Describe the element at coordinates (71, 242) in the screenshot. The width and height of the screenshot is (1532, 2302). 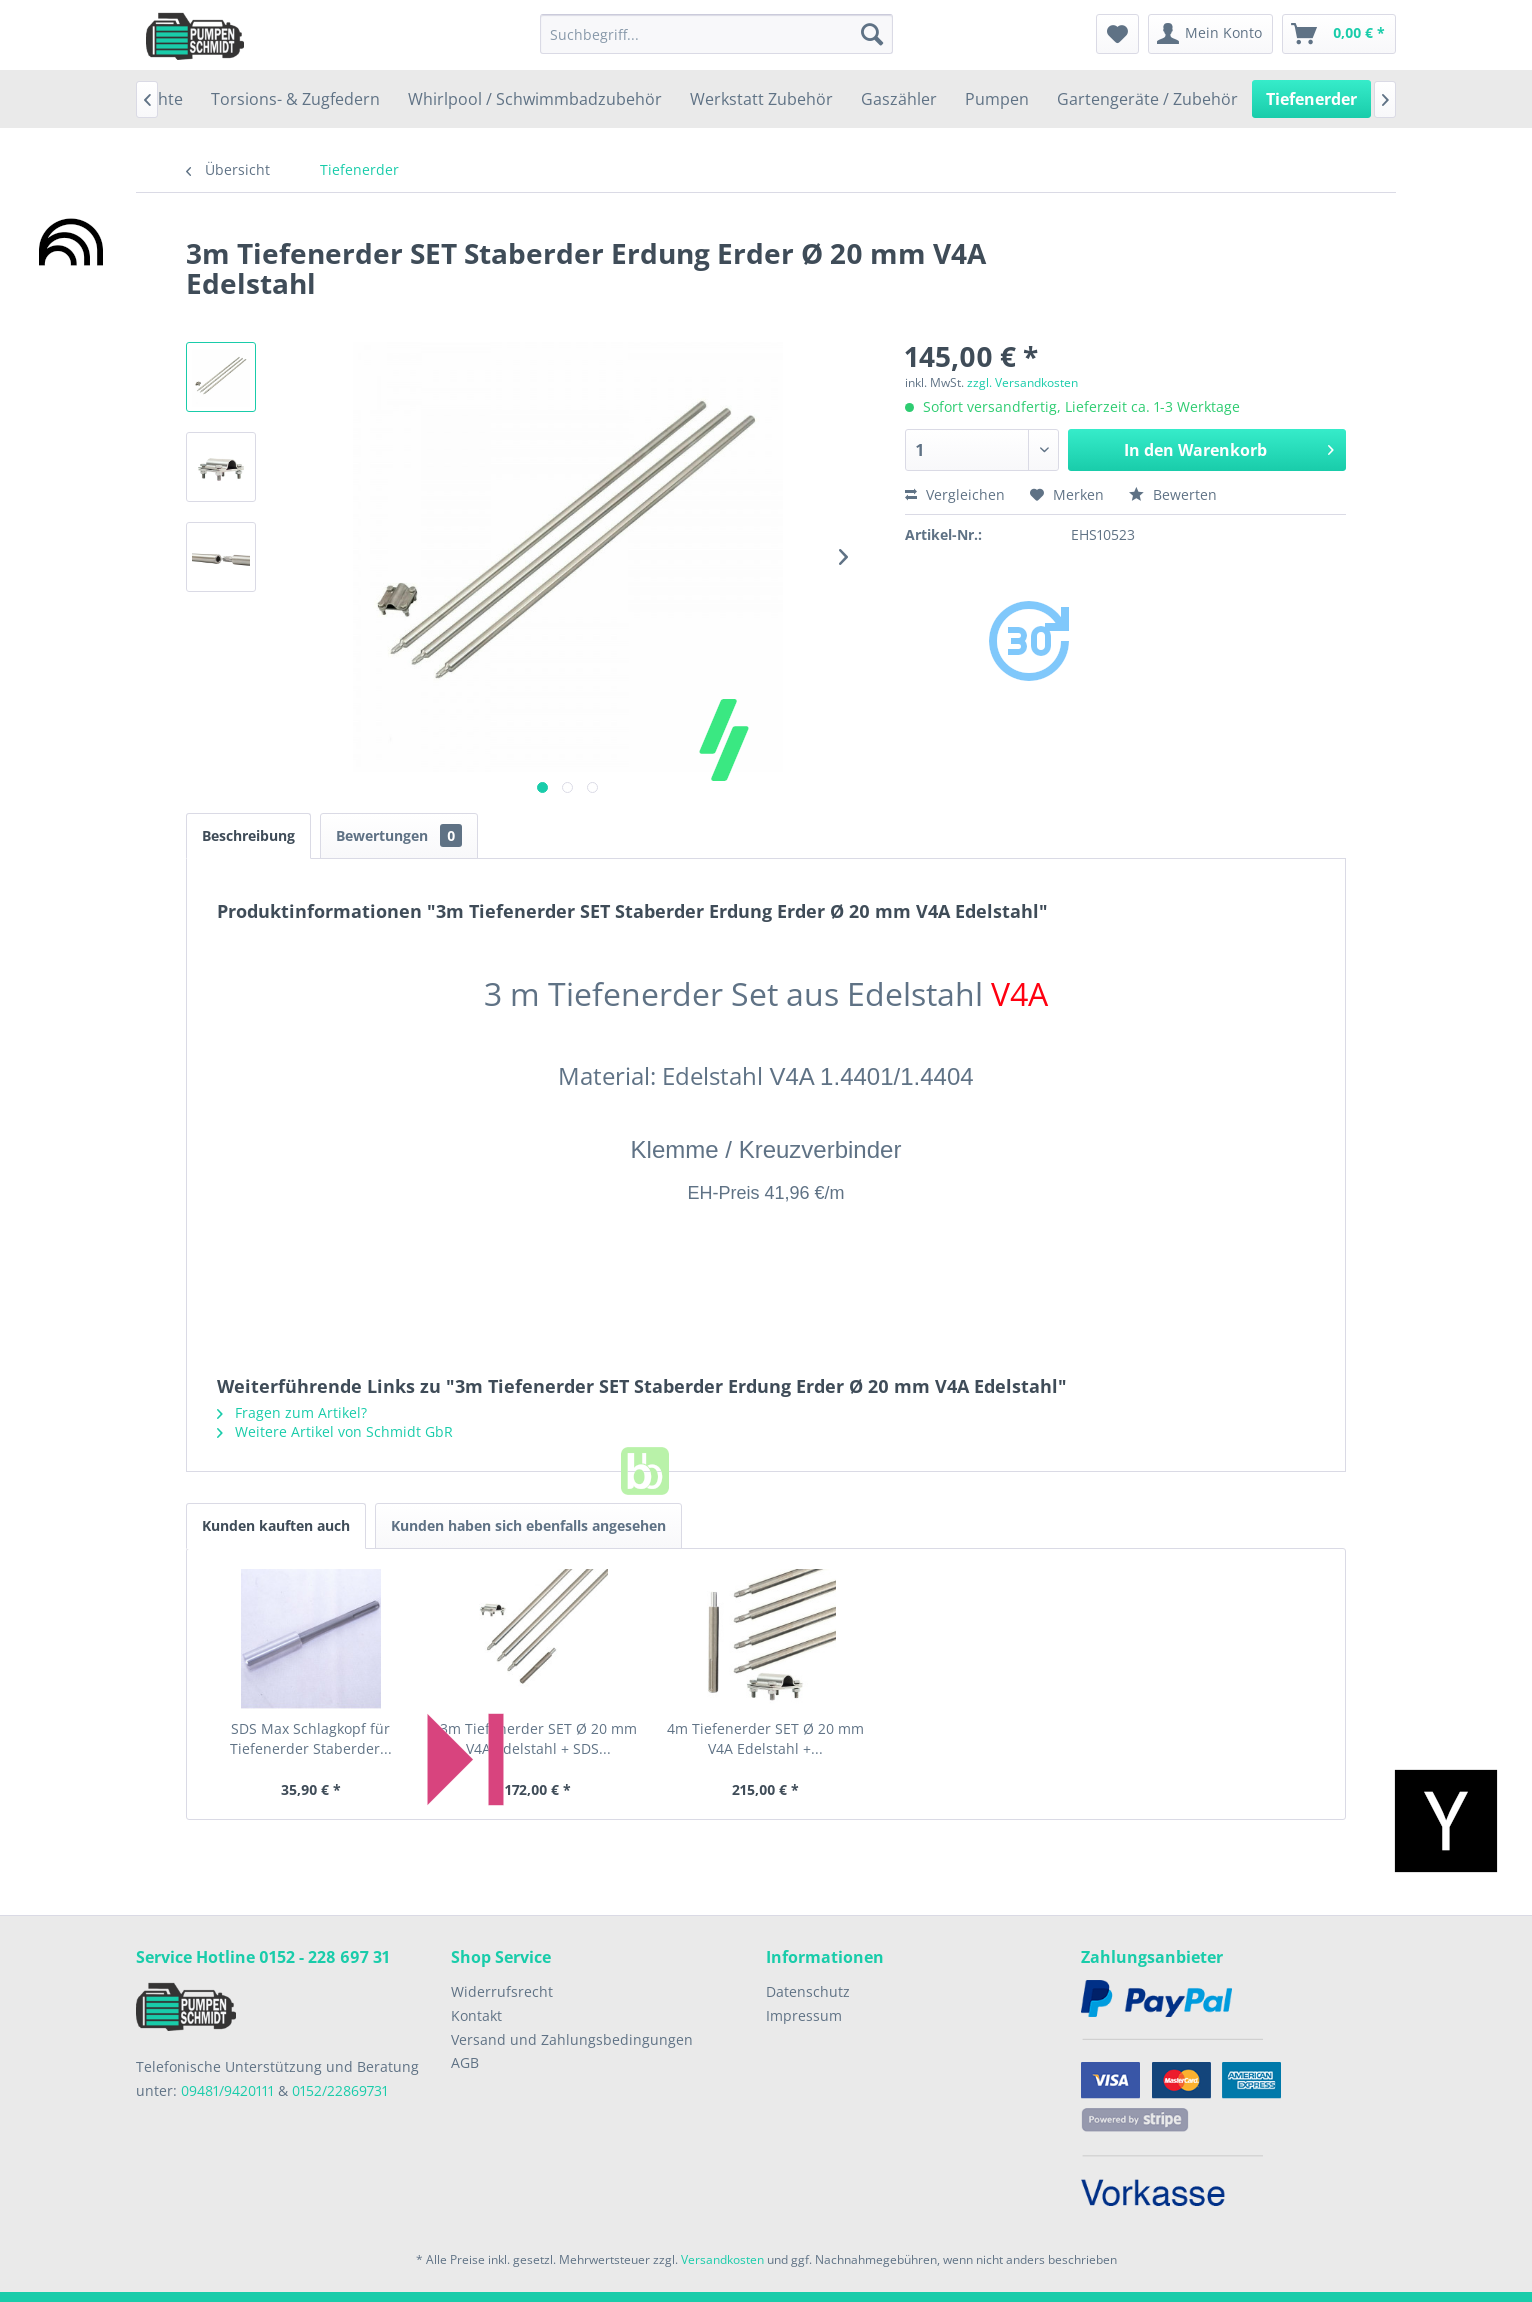
I see `open NotebookLM app` at that location.